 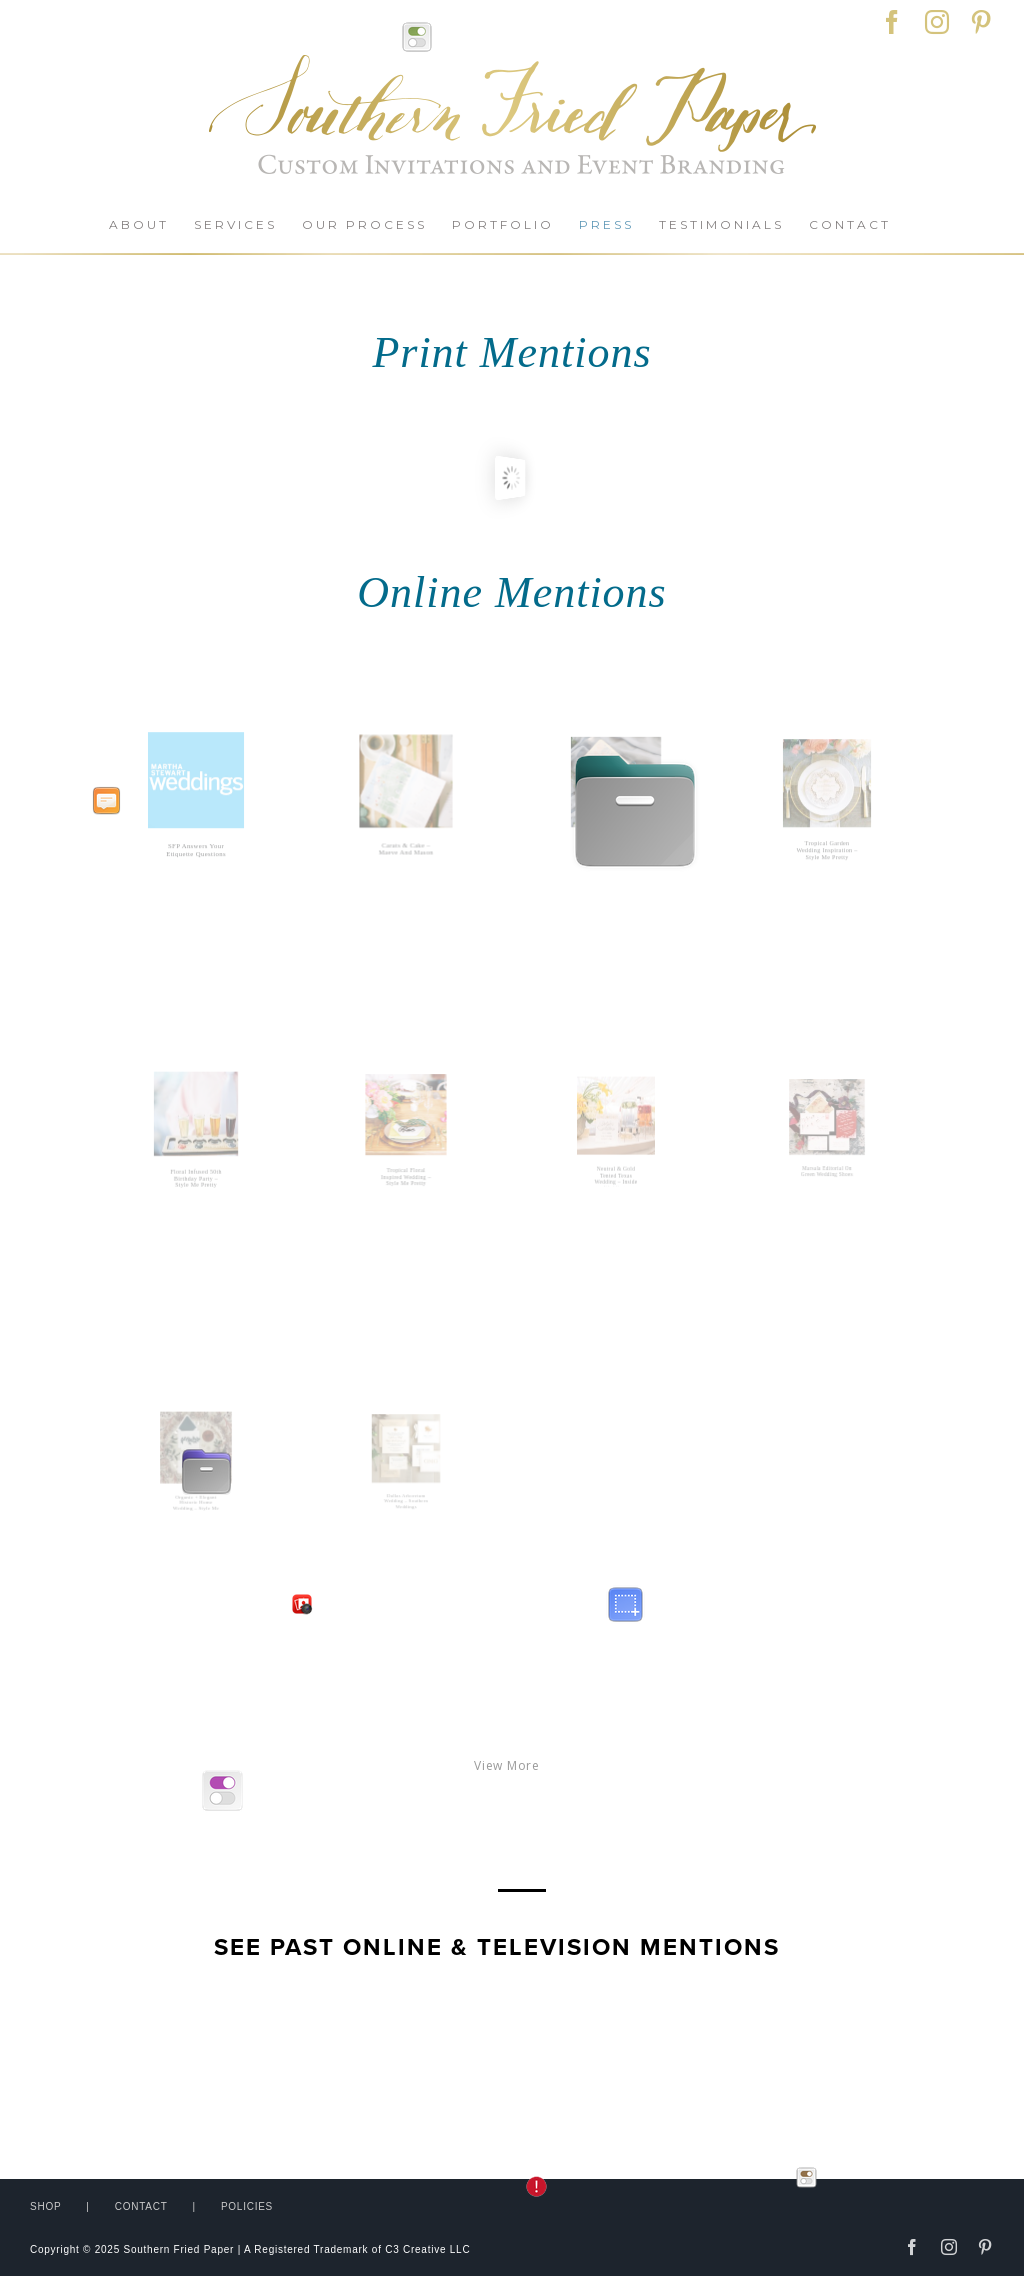 I want to click on open cheese webcam app, so click(x=302, y=1604).